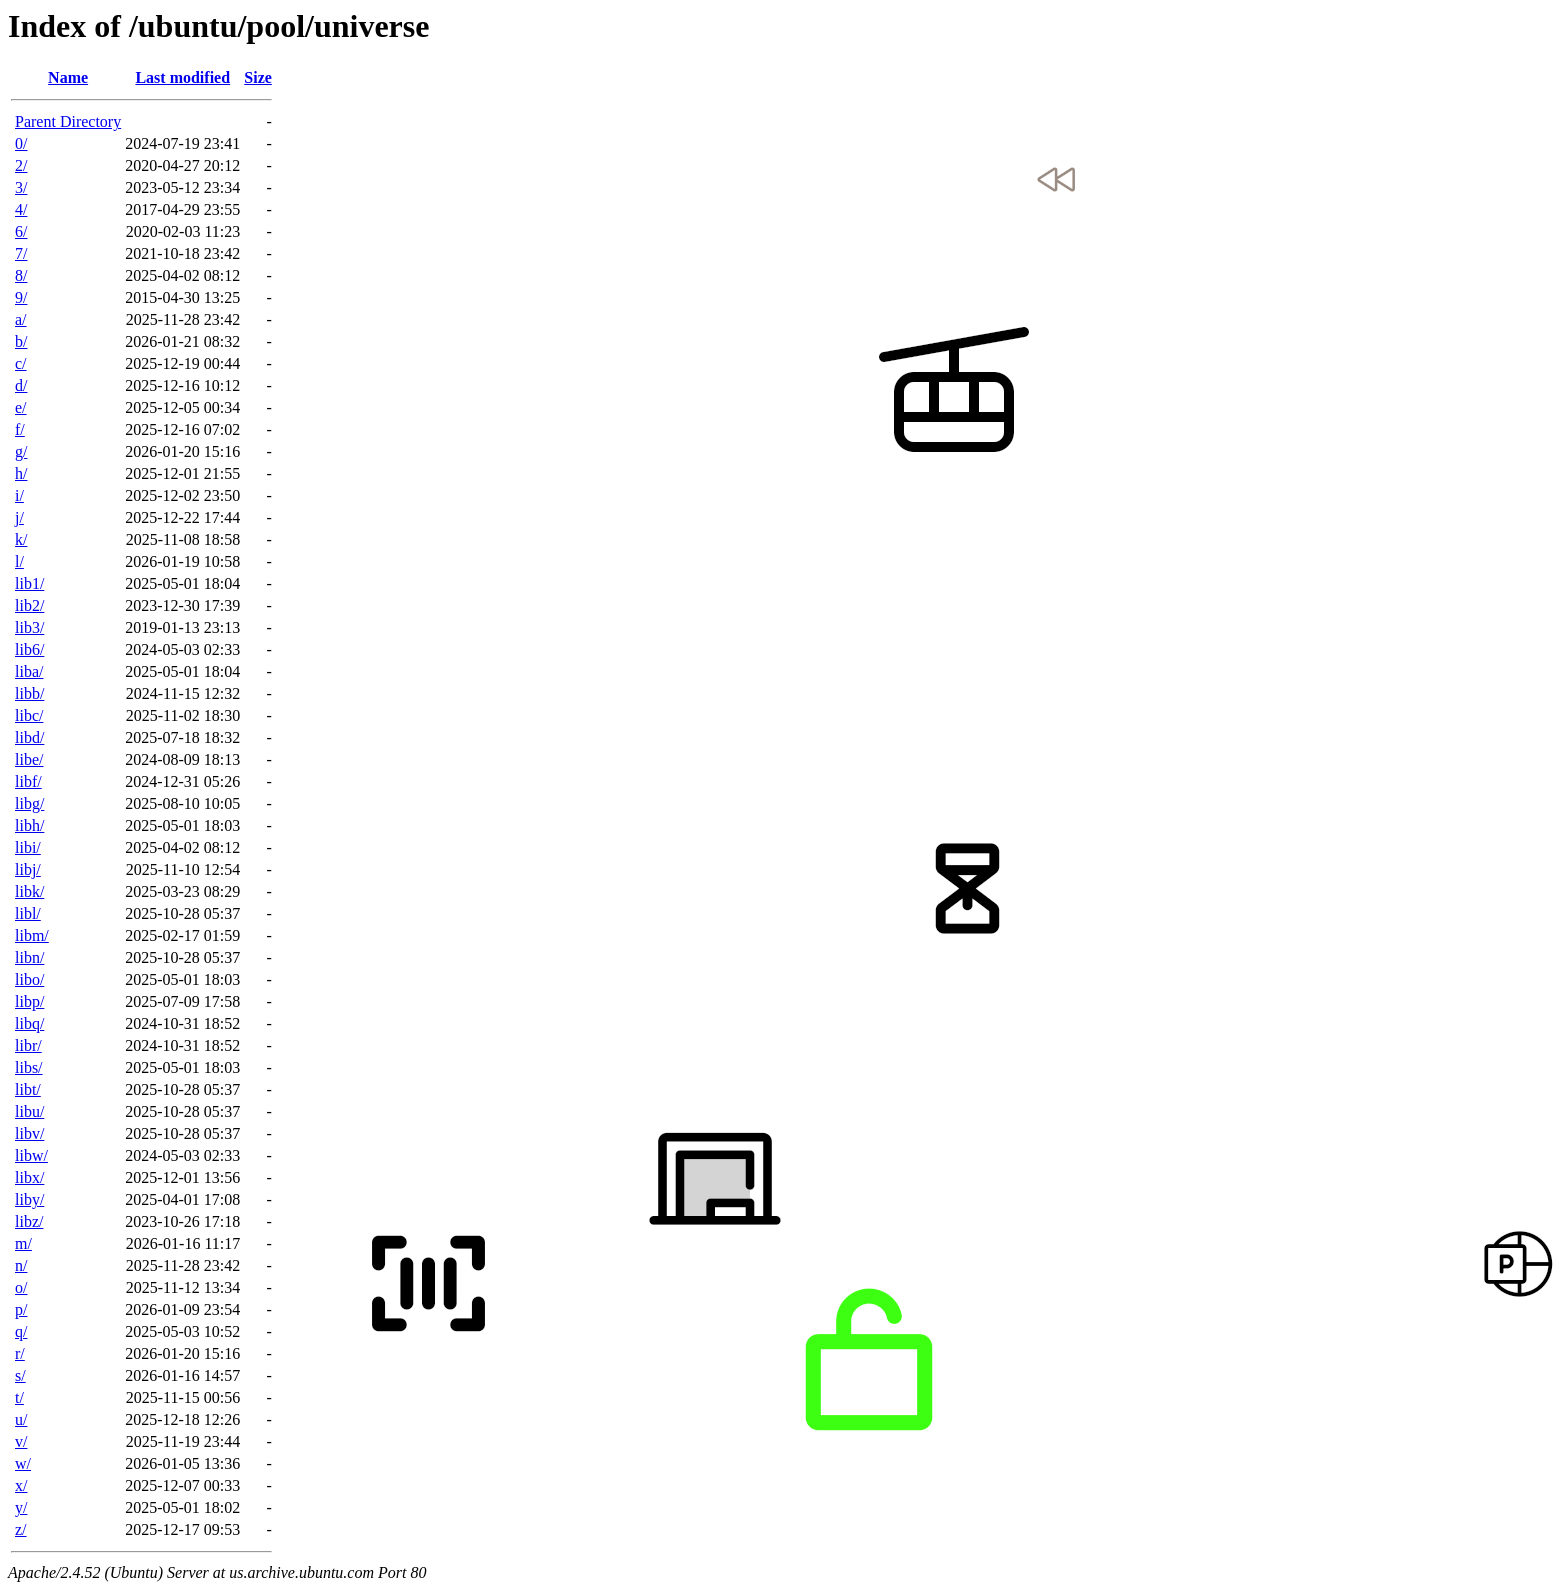  Describe the element at coordinates (967, 888) in the screenshot. I see `indicates a process is in progress` at that location.